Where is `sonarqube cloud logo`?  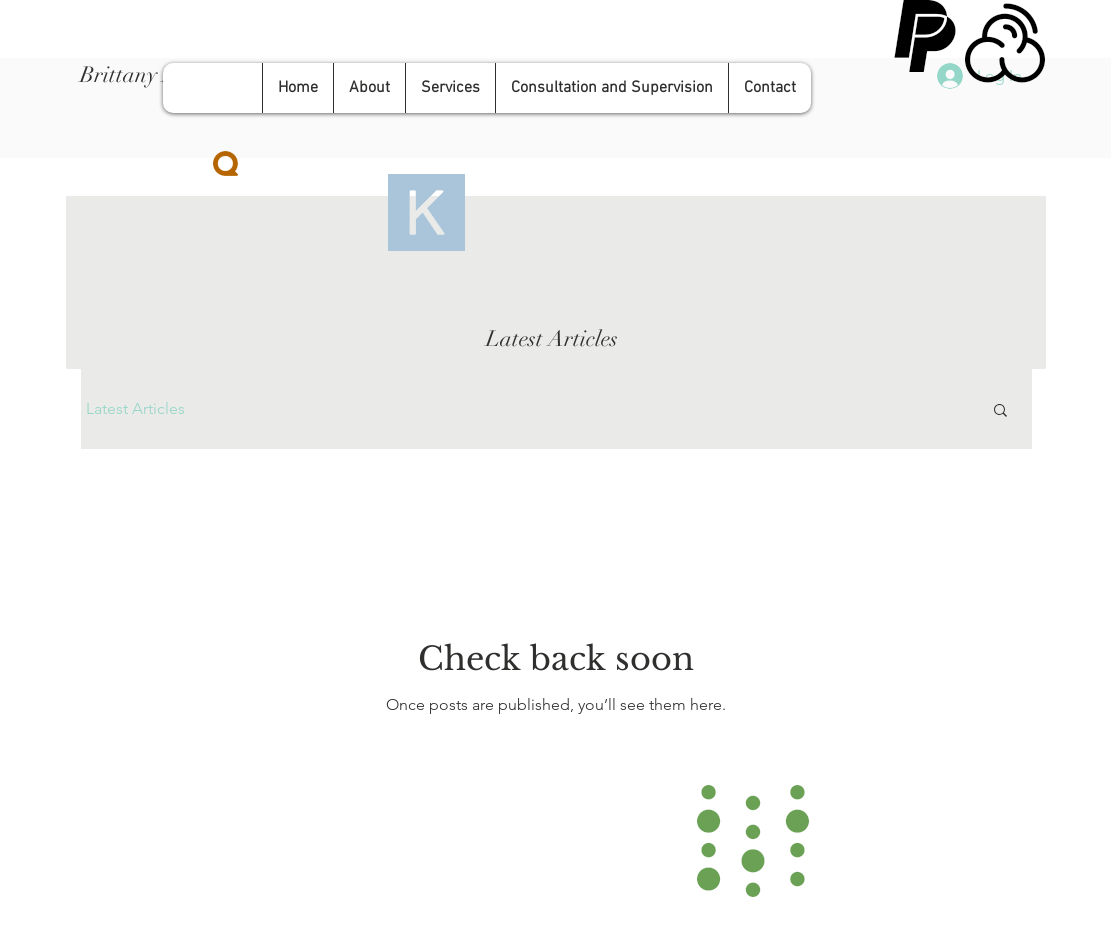
sonarqube cloud logo is located at coordinates (1005, 43).